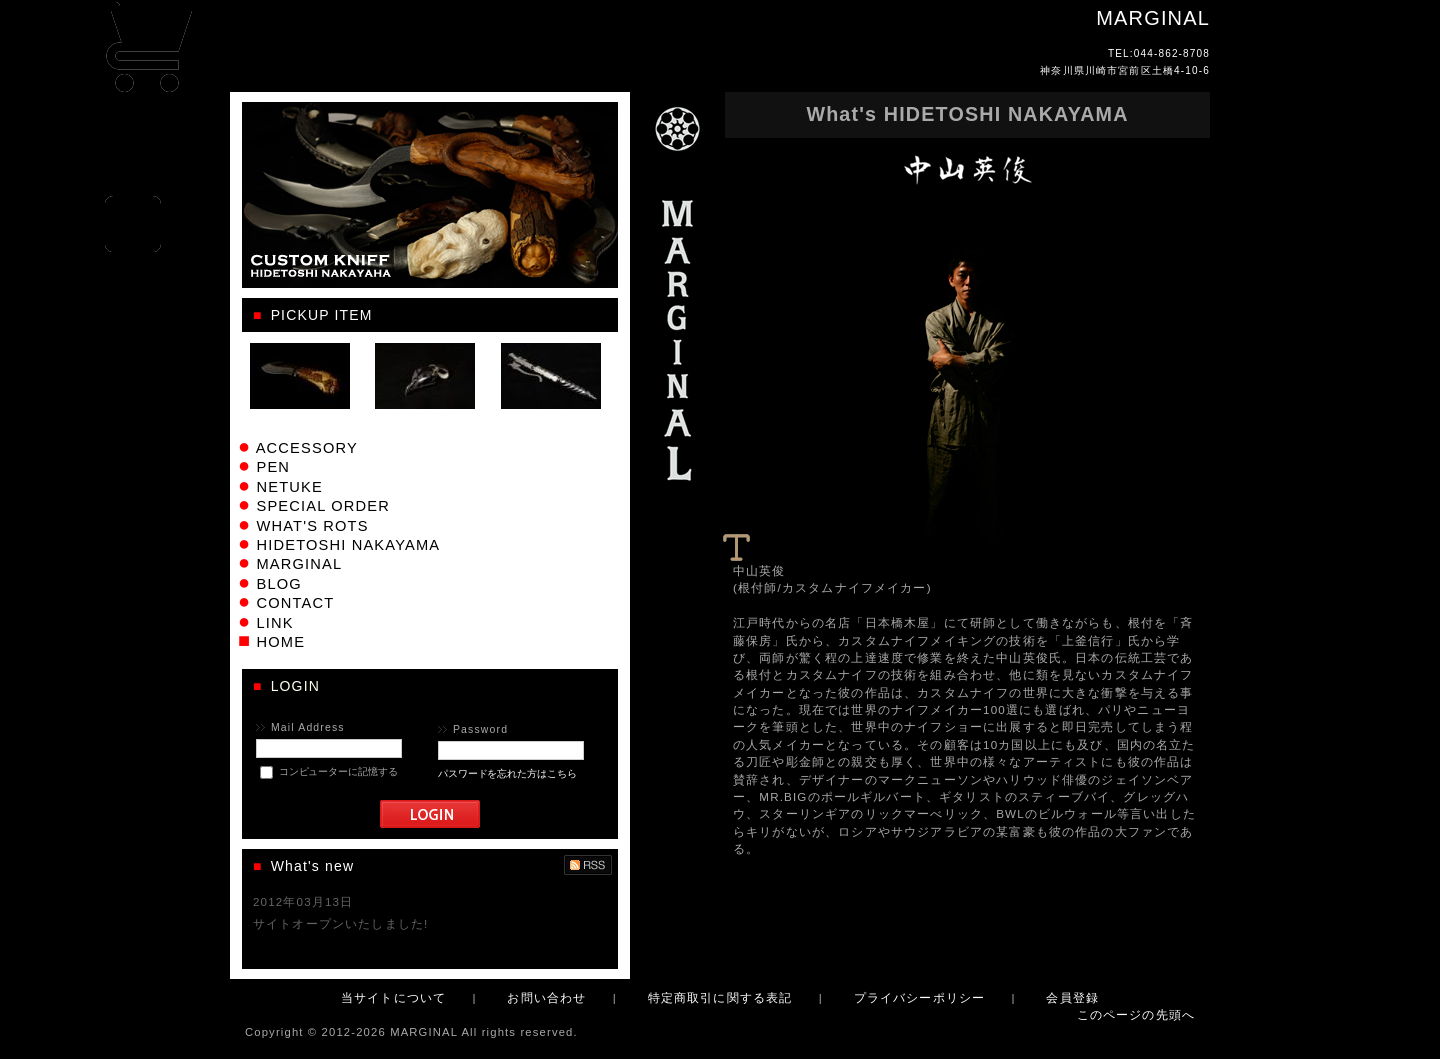 The height and width of the screenshot is (1059, 1440). Describe the element at coordinates (133, 224) in the screenshot. I see `view device memory or storage info` at that location.